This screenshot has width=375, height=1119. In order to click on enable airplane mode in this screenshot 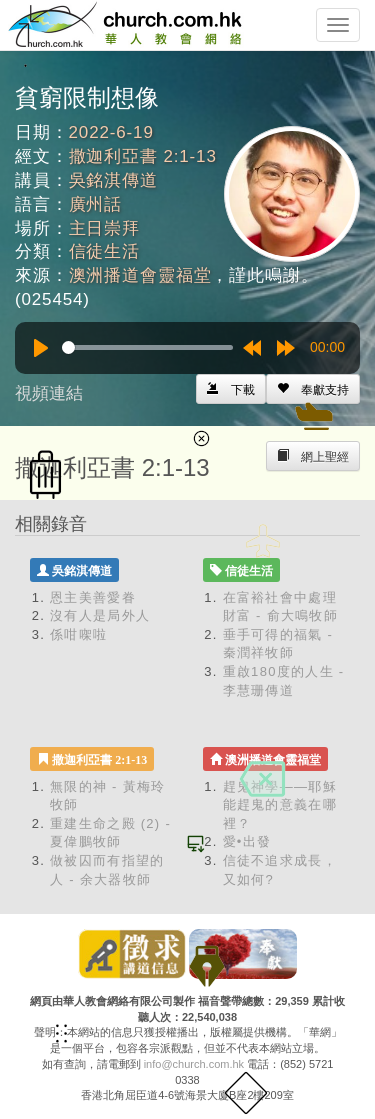, I will do `click(263, 541)`.